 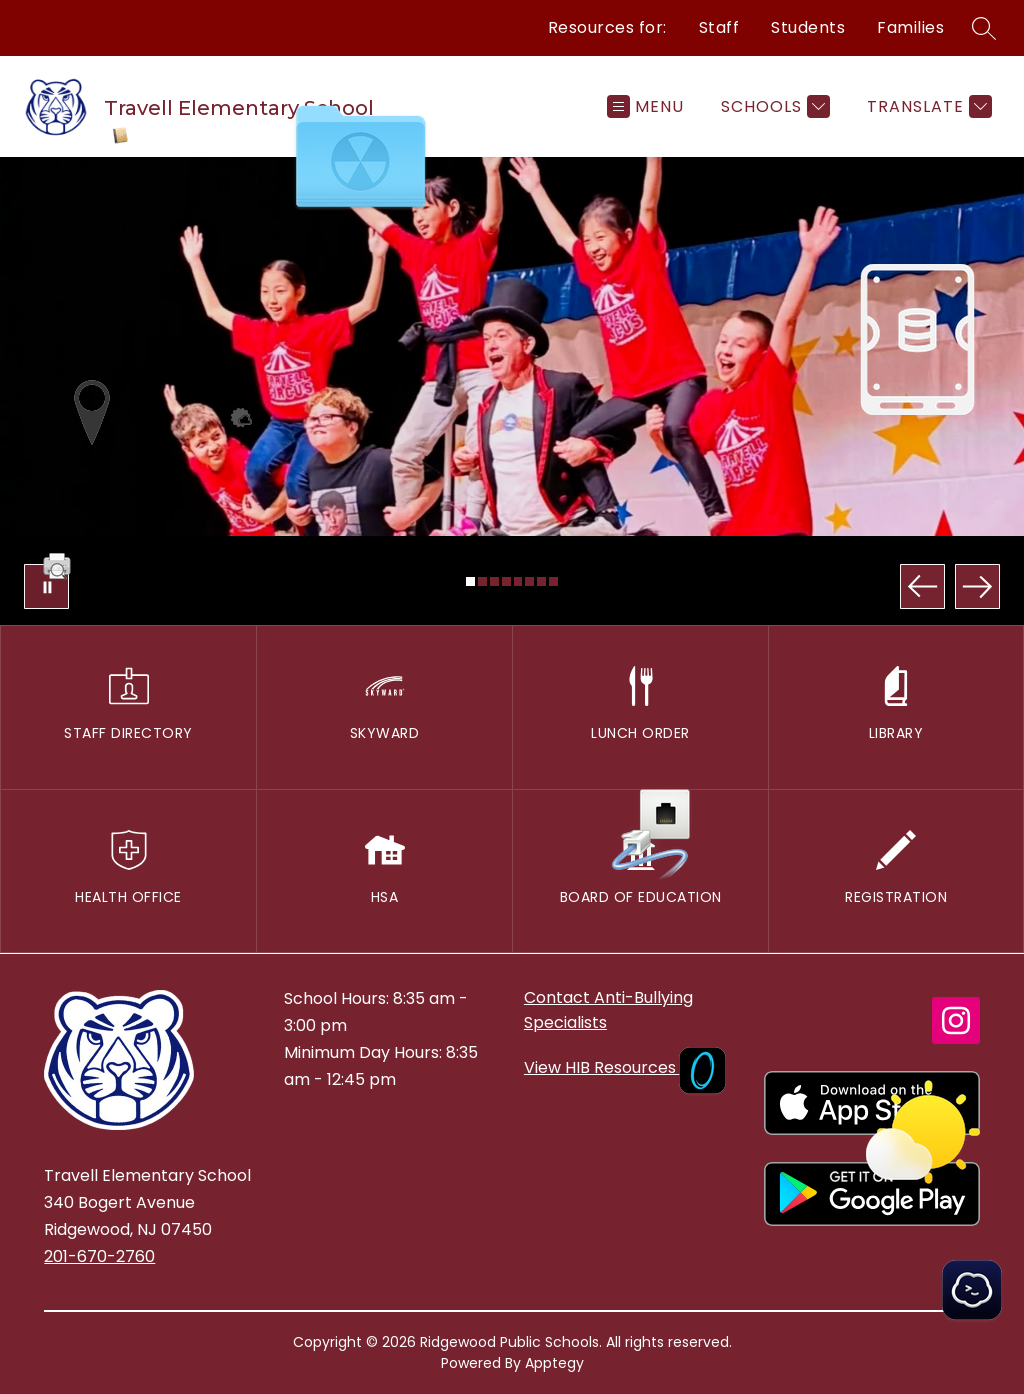 What do you see at coordinates (917, 339) in the screenshot?
I see `indicates storage quota or disk space limit` at bounding box center [917, 339].